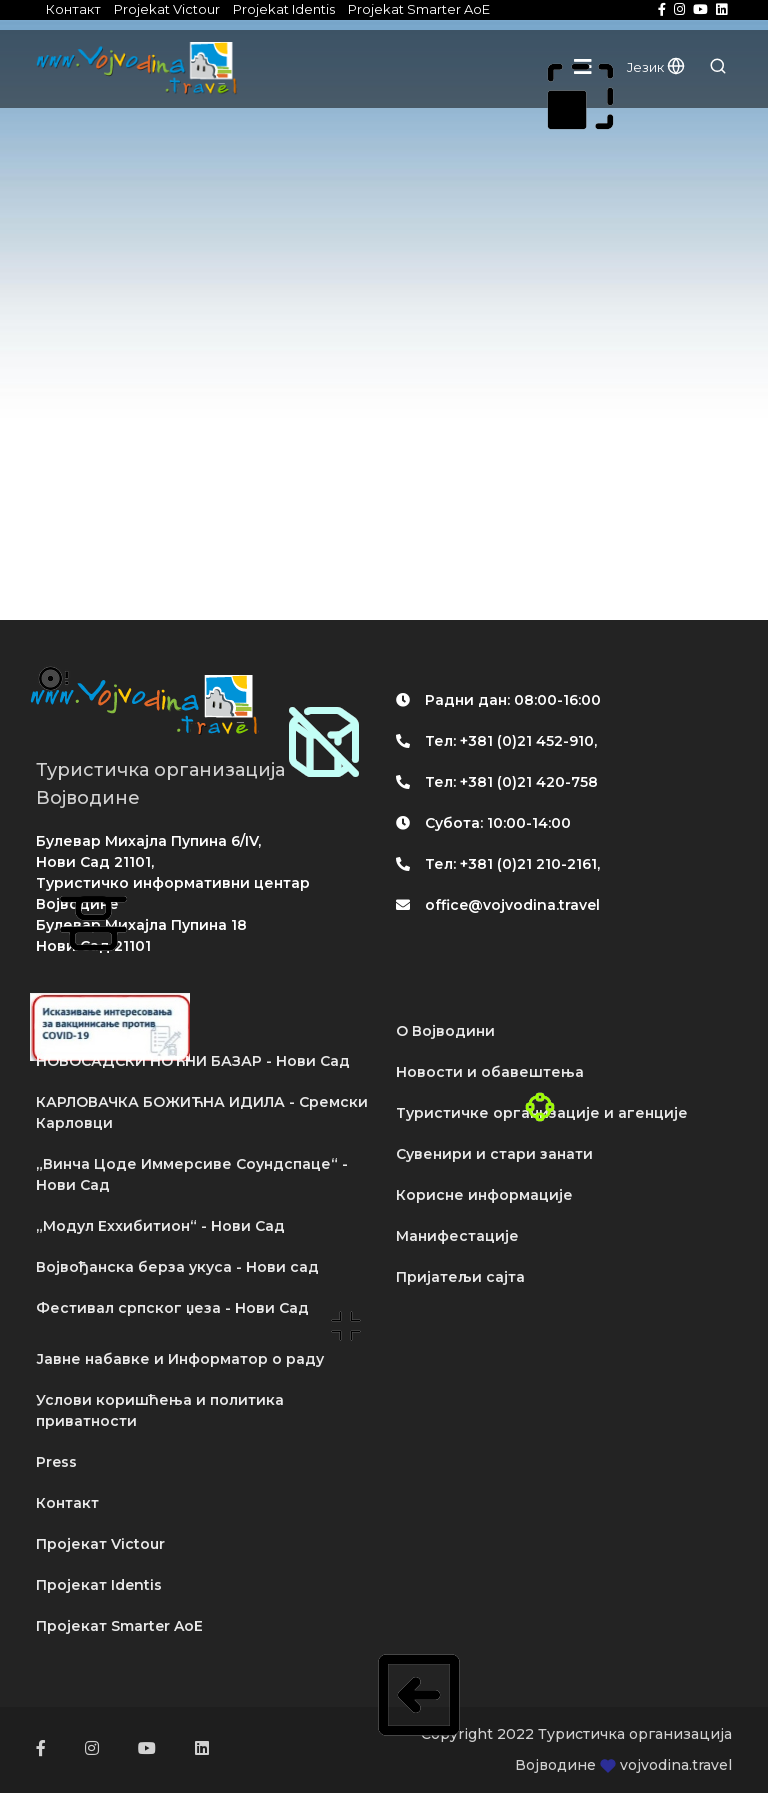 Image resolution: width=768 pixels, height=1793 pixels. Describe the element at coordinates (93, 923) in the screenshot. I see `align objects to the top edge with vertical distribution` at that location.